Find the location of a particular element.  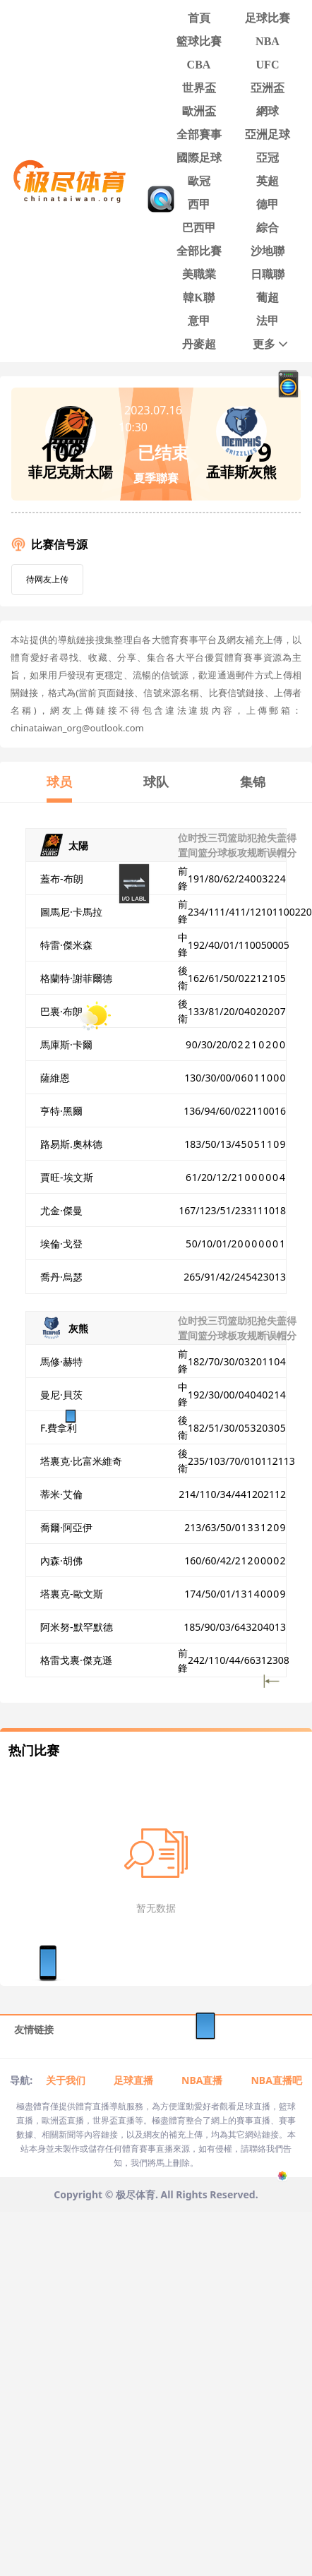

iPad Air M2 device icon is located at coordinates (205, 2026).